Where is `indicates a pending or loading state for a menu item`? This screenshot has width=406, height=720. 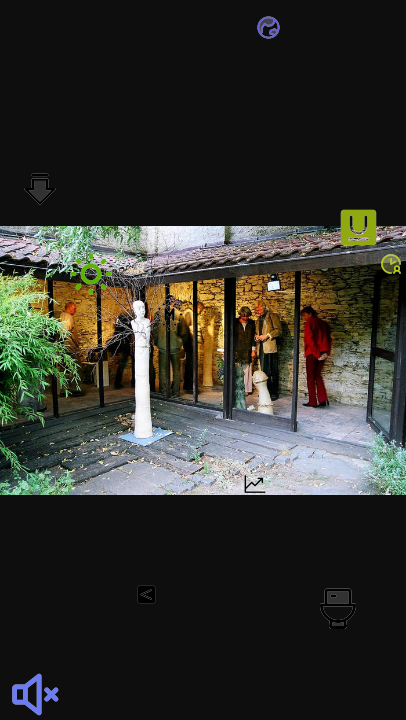 indicates a pending or loading state for a menu item is located at coordinates (169, 314).